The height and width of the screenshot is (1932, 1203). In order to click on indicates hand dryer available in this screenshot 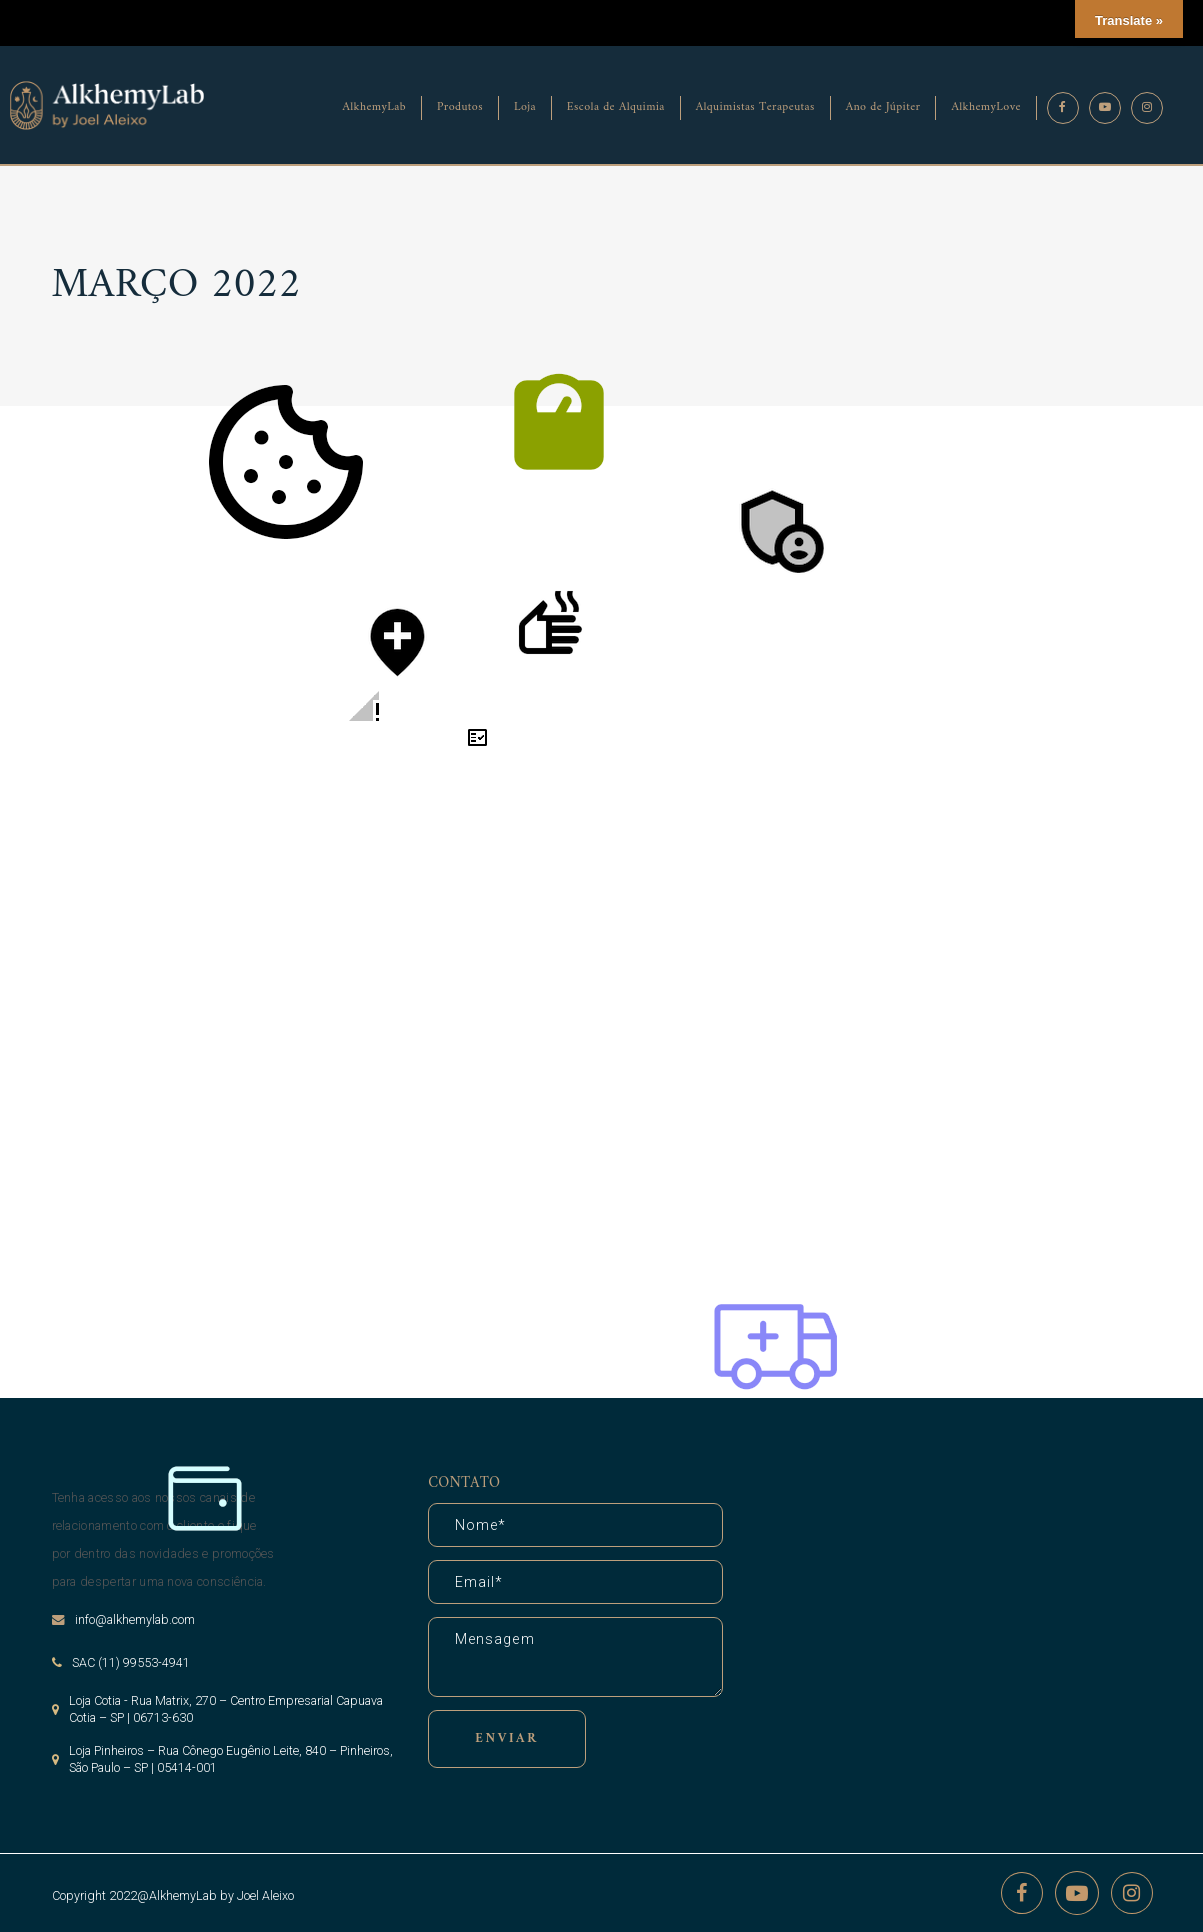, I will do `click(552, 621)`.